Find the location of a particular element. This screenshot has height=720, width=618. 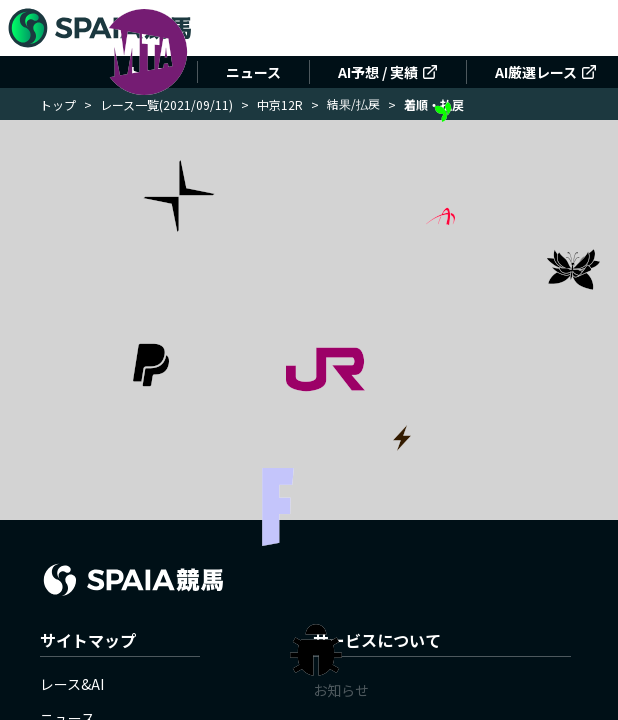

JR Group company logo is located at coordinates (325, 369).